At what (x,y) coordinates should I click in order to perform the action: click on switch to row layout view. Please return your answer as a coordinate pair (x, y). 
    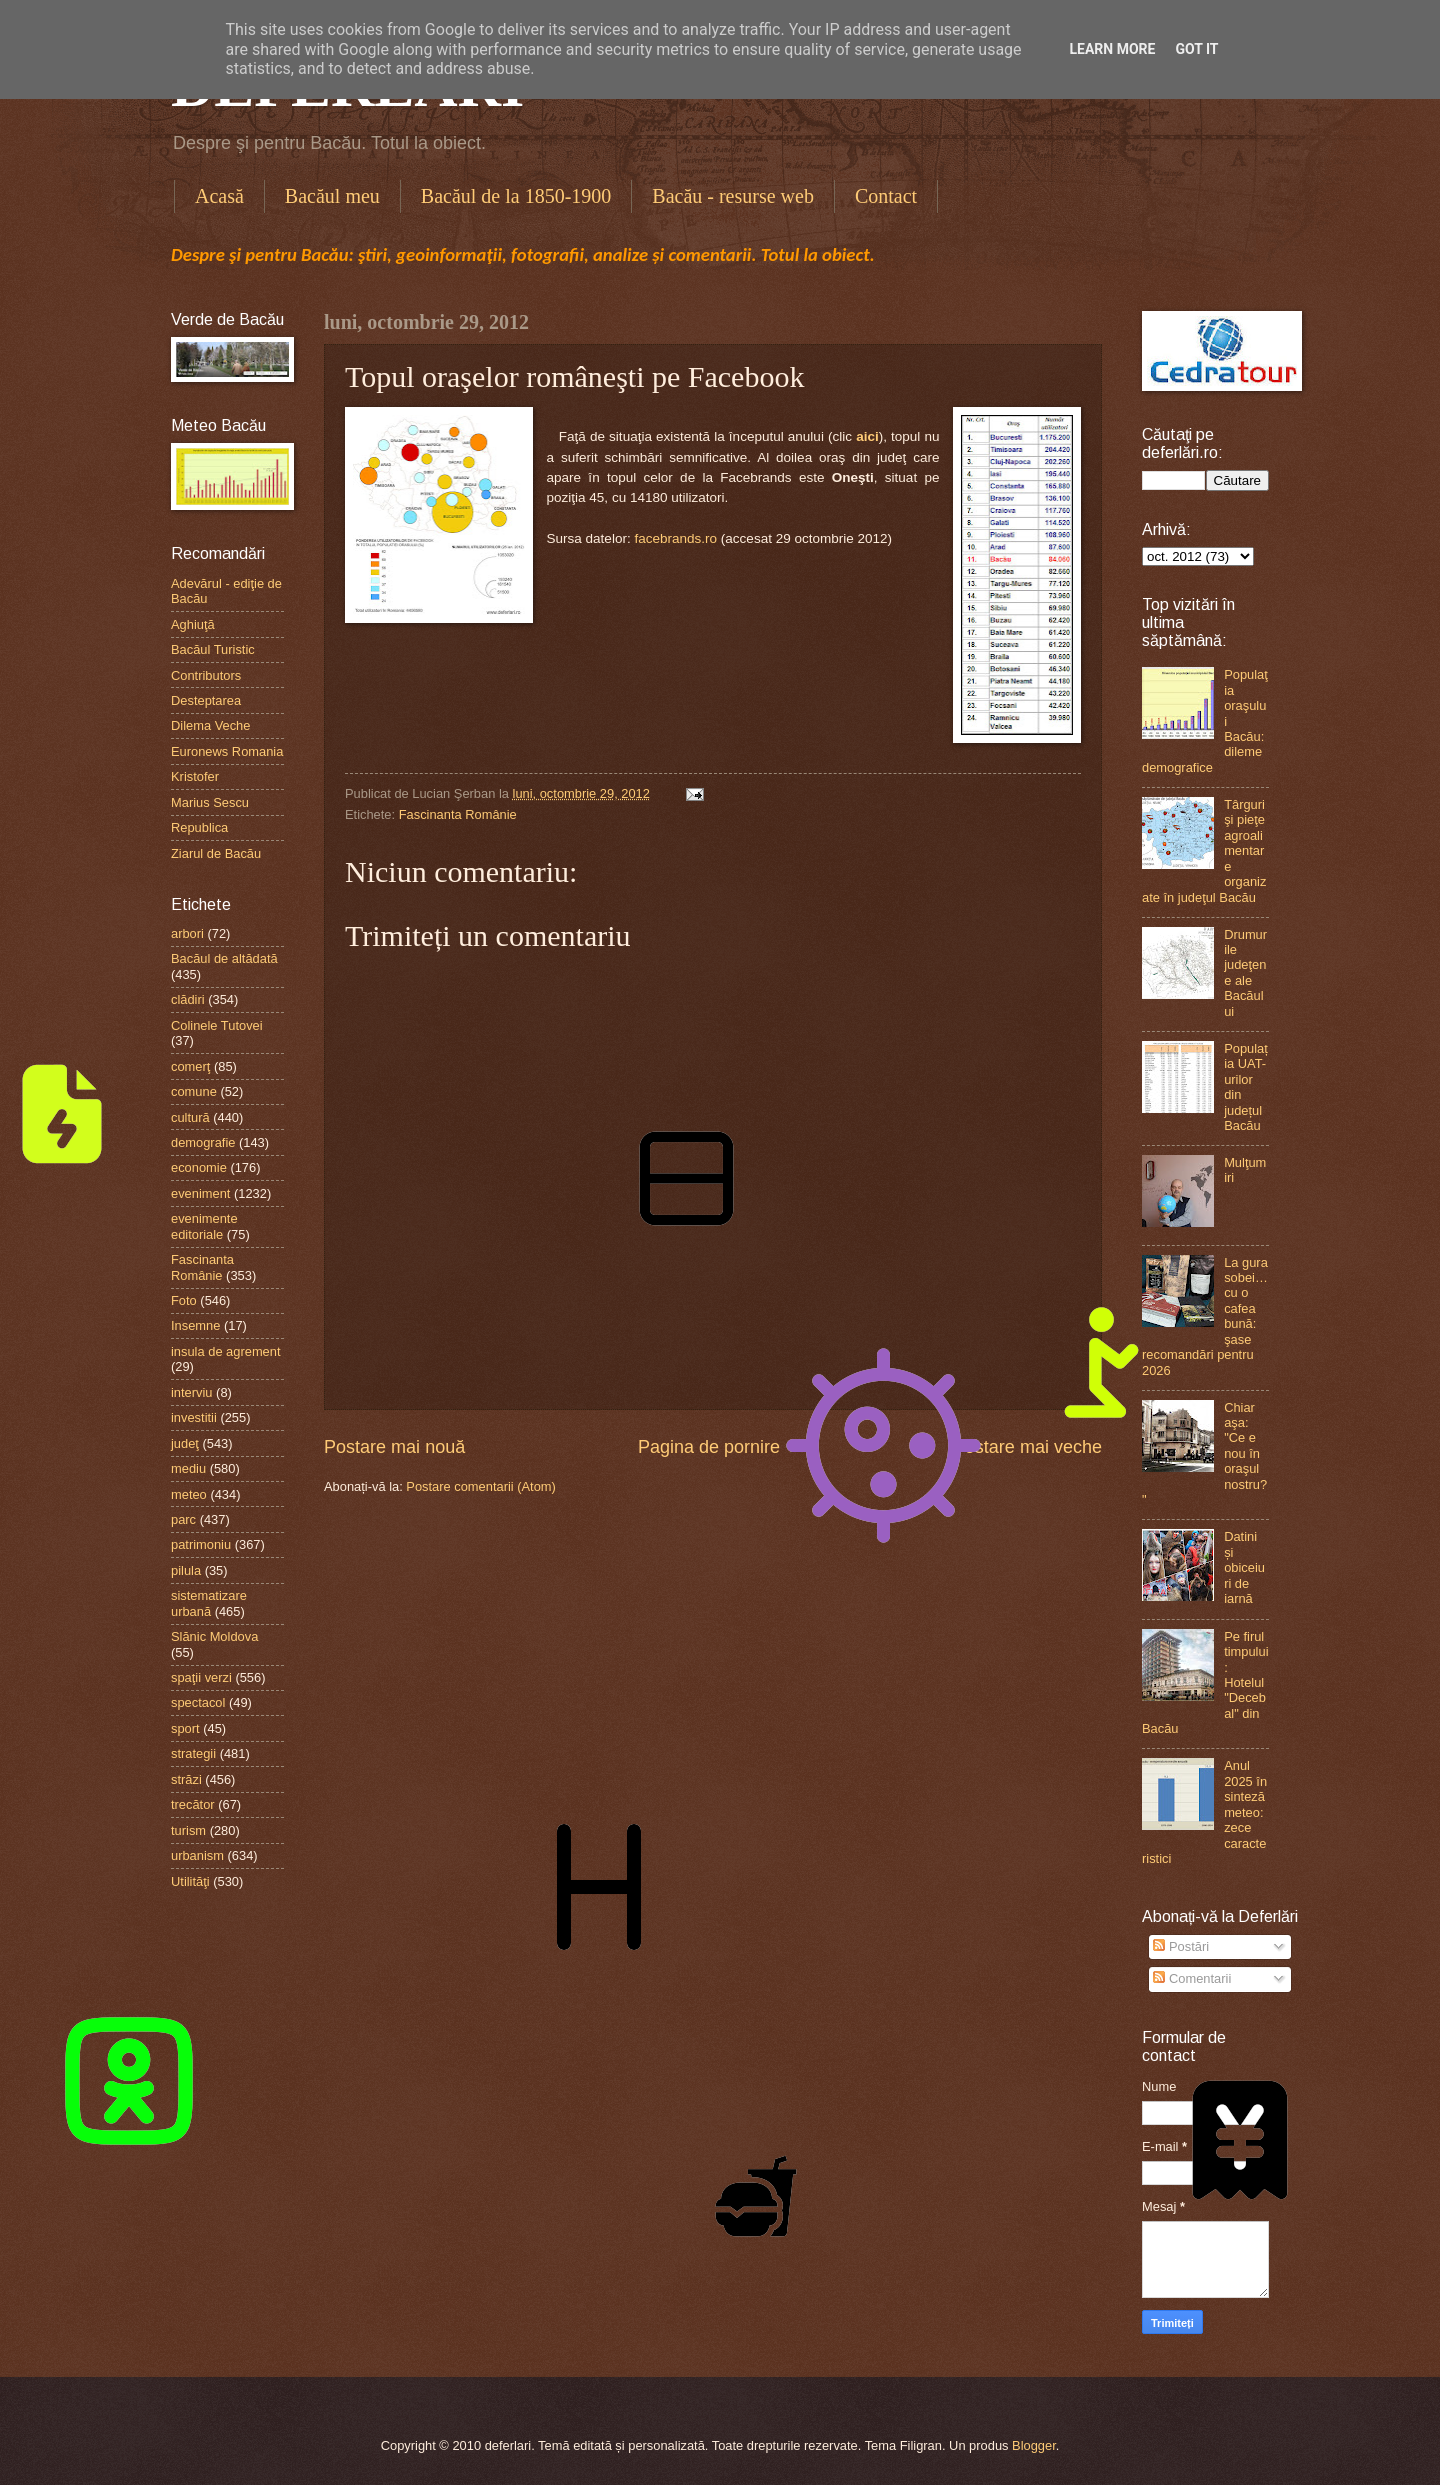
    Looking at the image, I should click on (686, 1178).